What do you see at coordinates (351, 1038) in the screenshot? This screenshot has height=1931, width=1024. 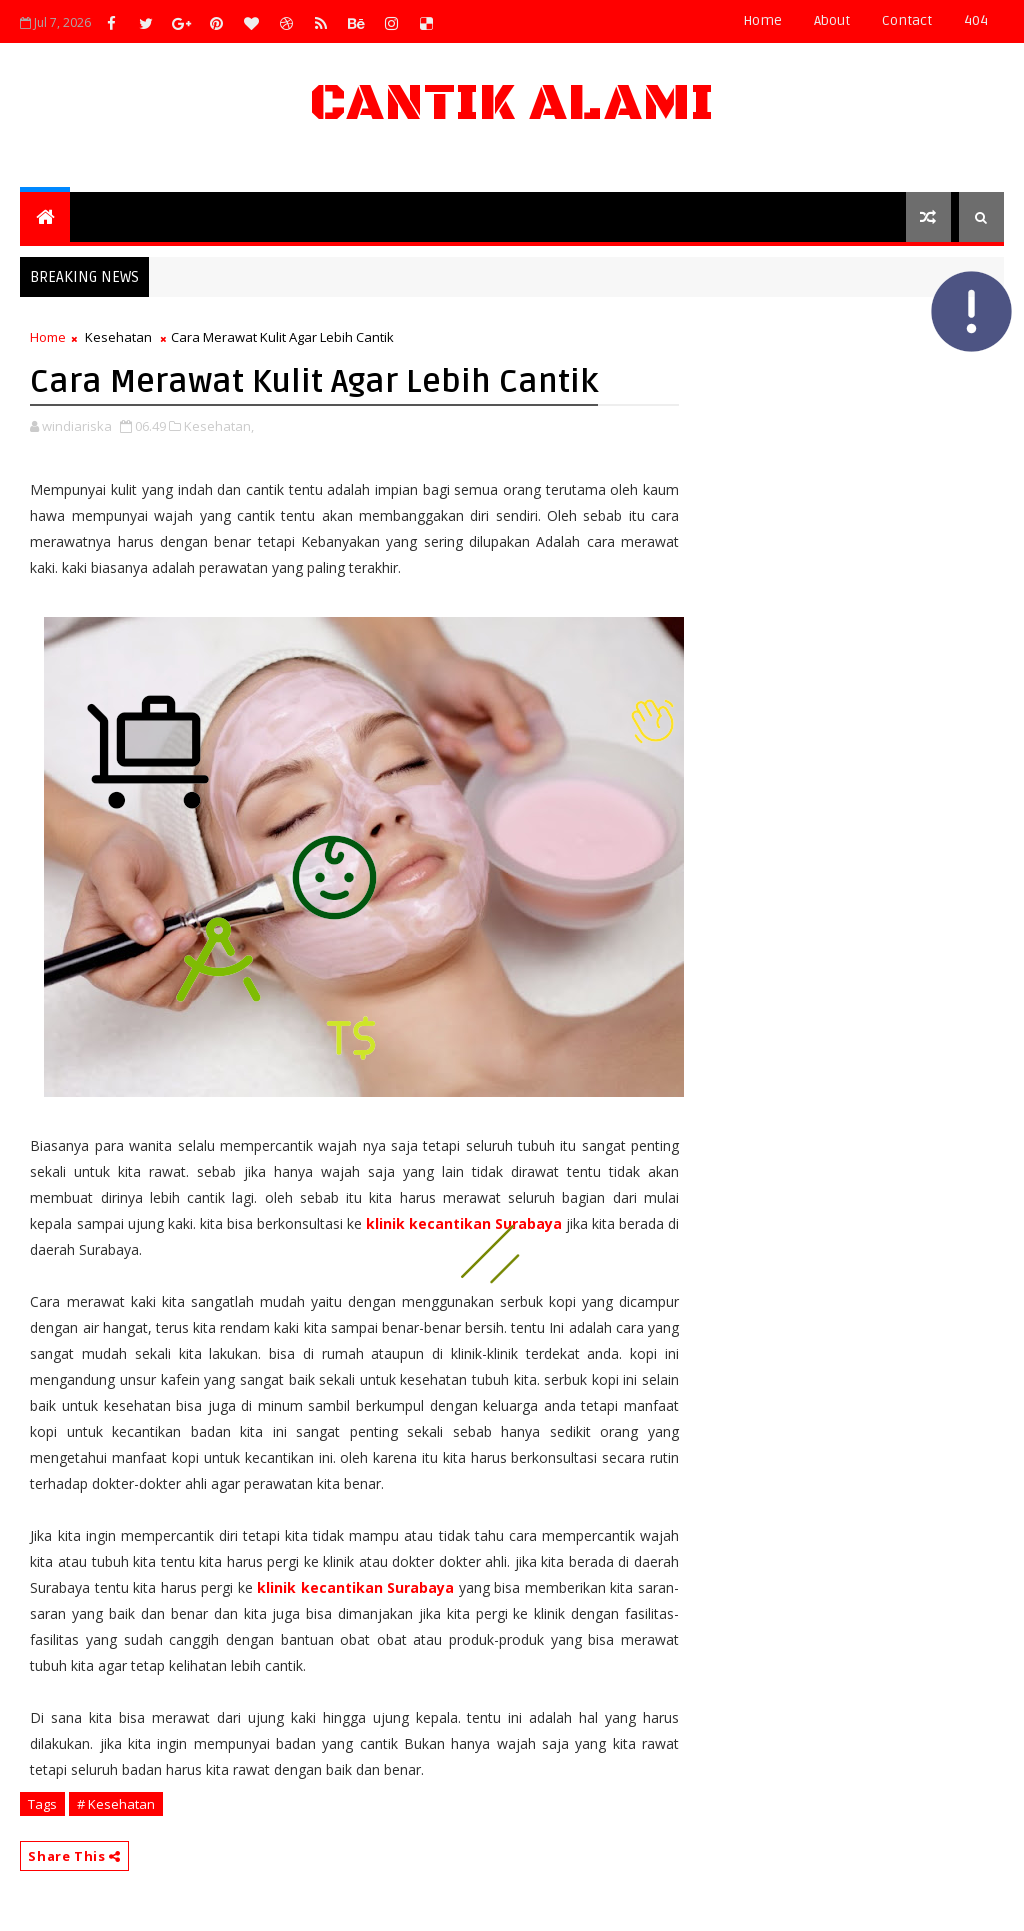 I see `represents Tongan paʻanga currency (T$)` at bounding box center [351, 1038].